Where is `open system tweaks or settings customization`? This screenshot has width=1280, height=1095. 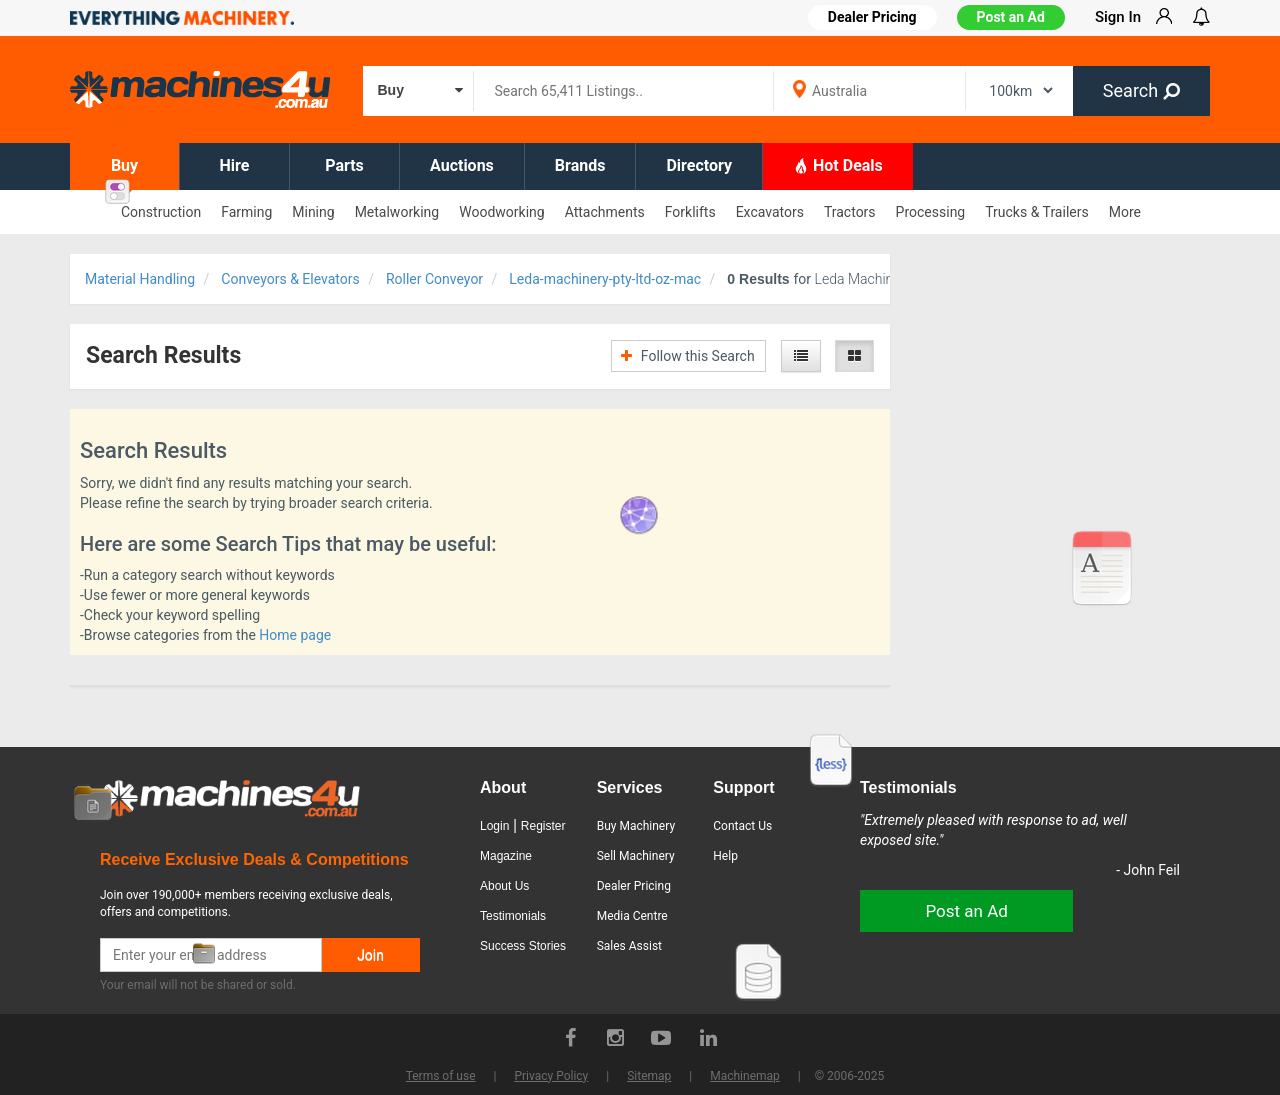 open system tweaks or settings customization is located at coordinates (117, 191).